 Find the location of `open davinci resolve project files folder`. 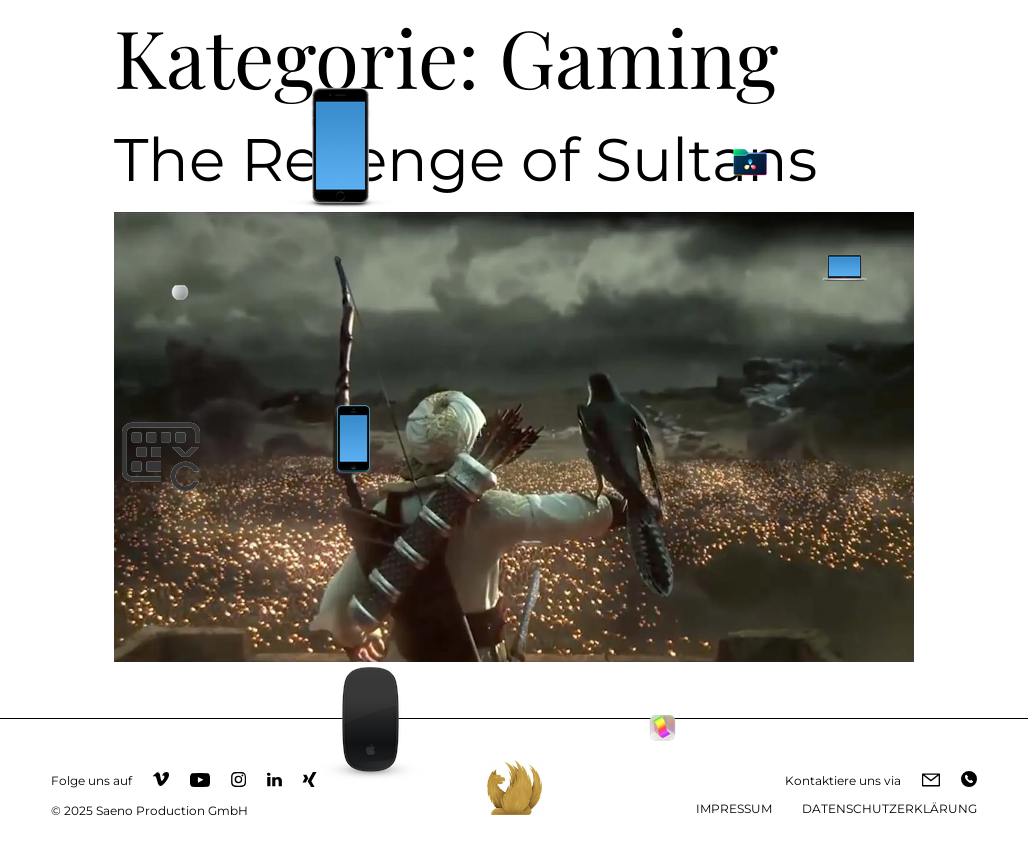

open davinci resolve project files folder is located at coordinates (750, 163).